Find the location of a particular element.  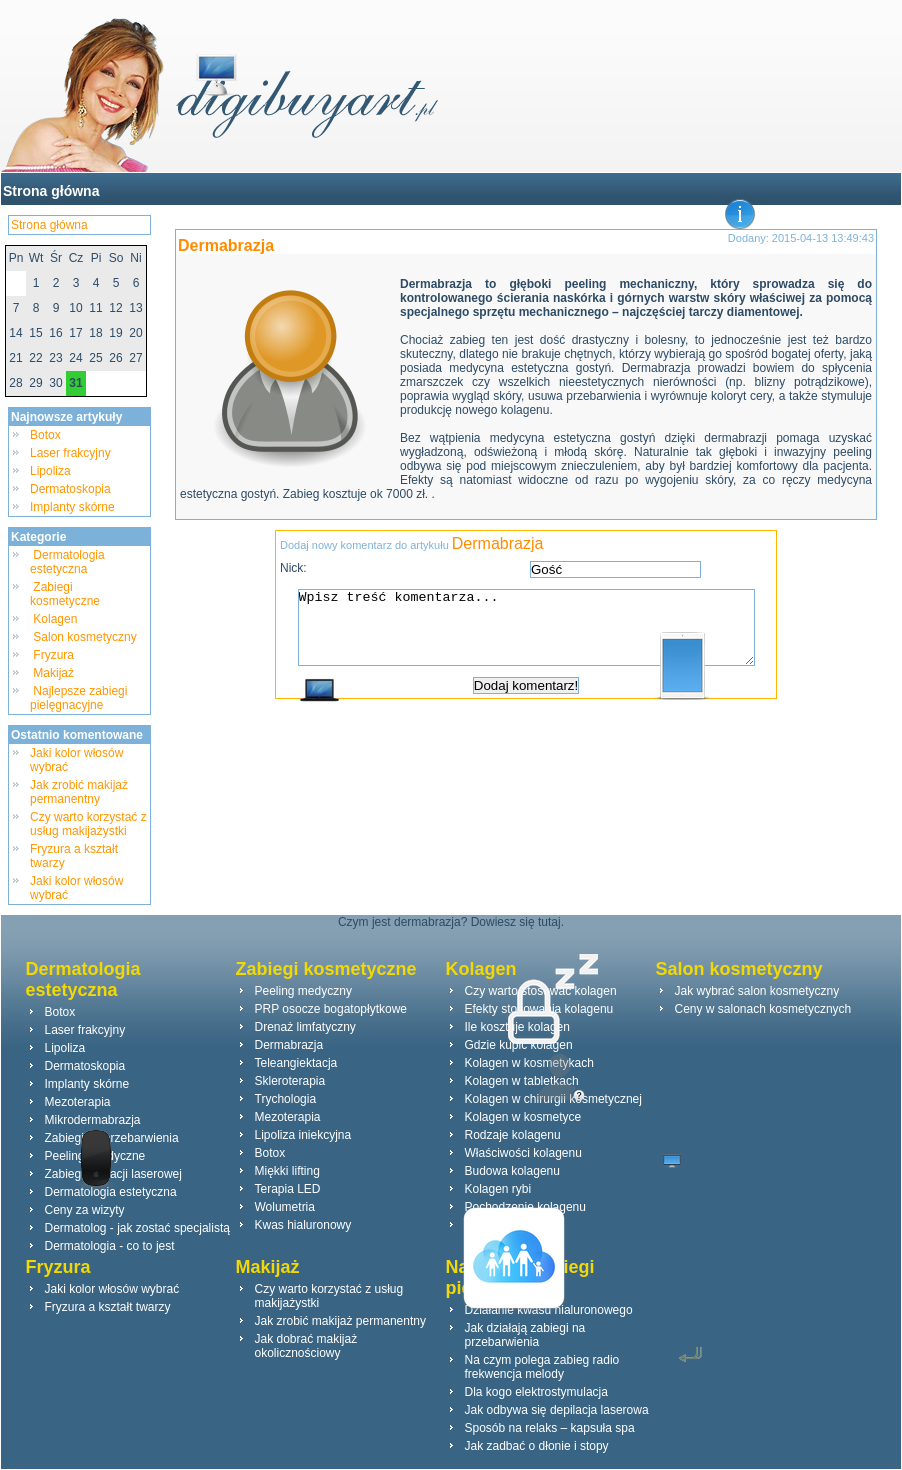

reply to all recipients of an email is located at coordinates (690, 1353).